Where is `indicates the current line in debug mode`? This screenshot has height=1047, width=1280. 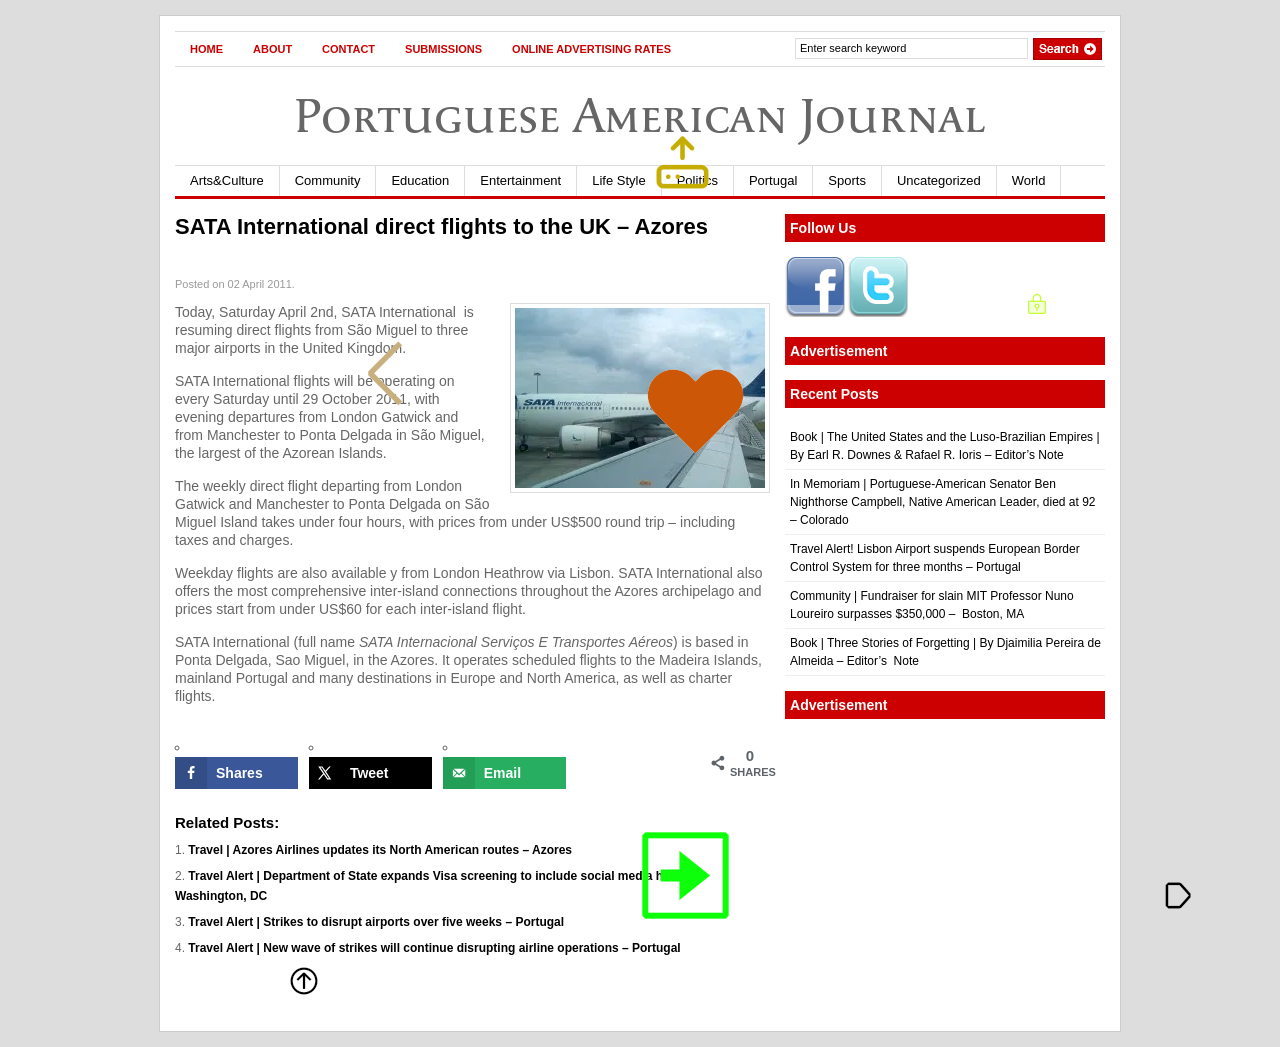
indicates the current line in debug mode is located at coordinates (1176, 895).